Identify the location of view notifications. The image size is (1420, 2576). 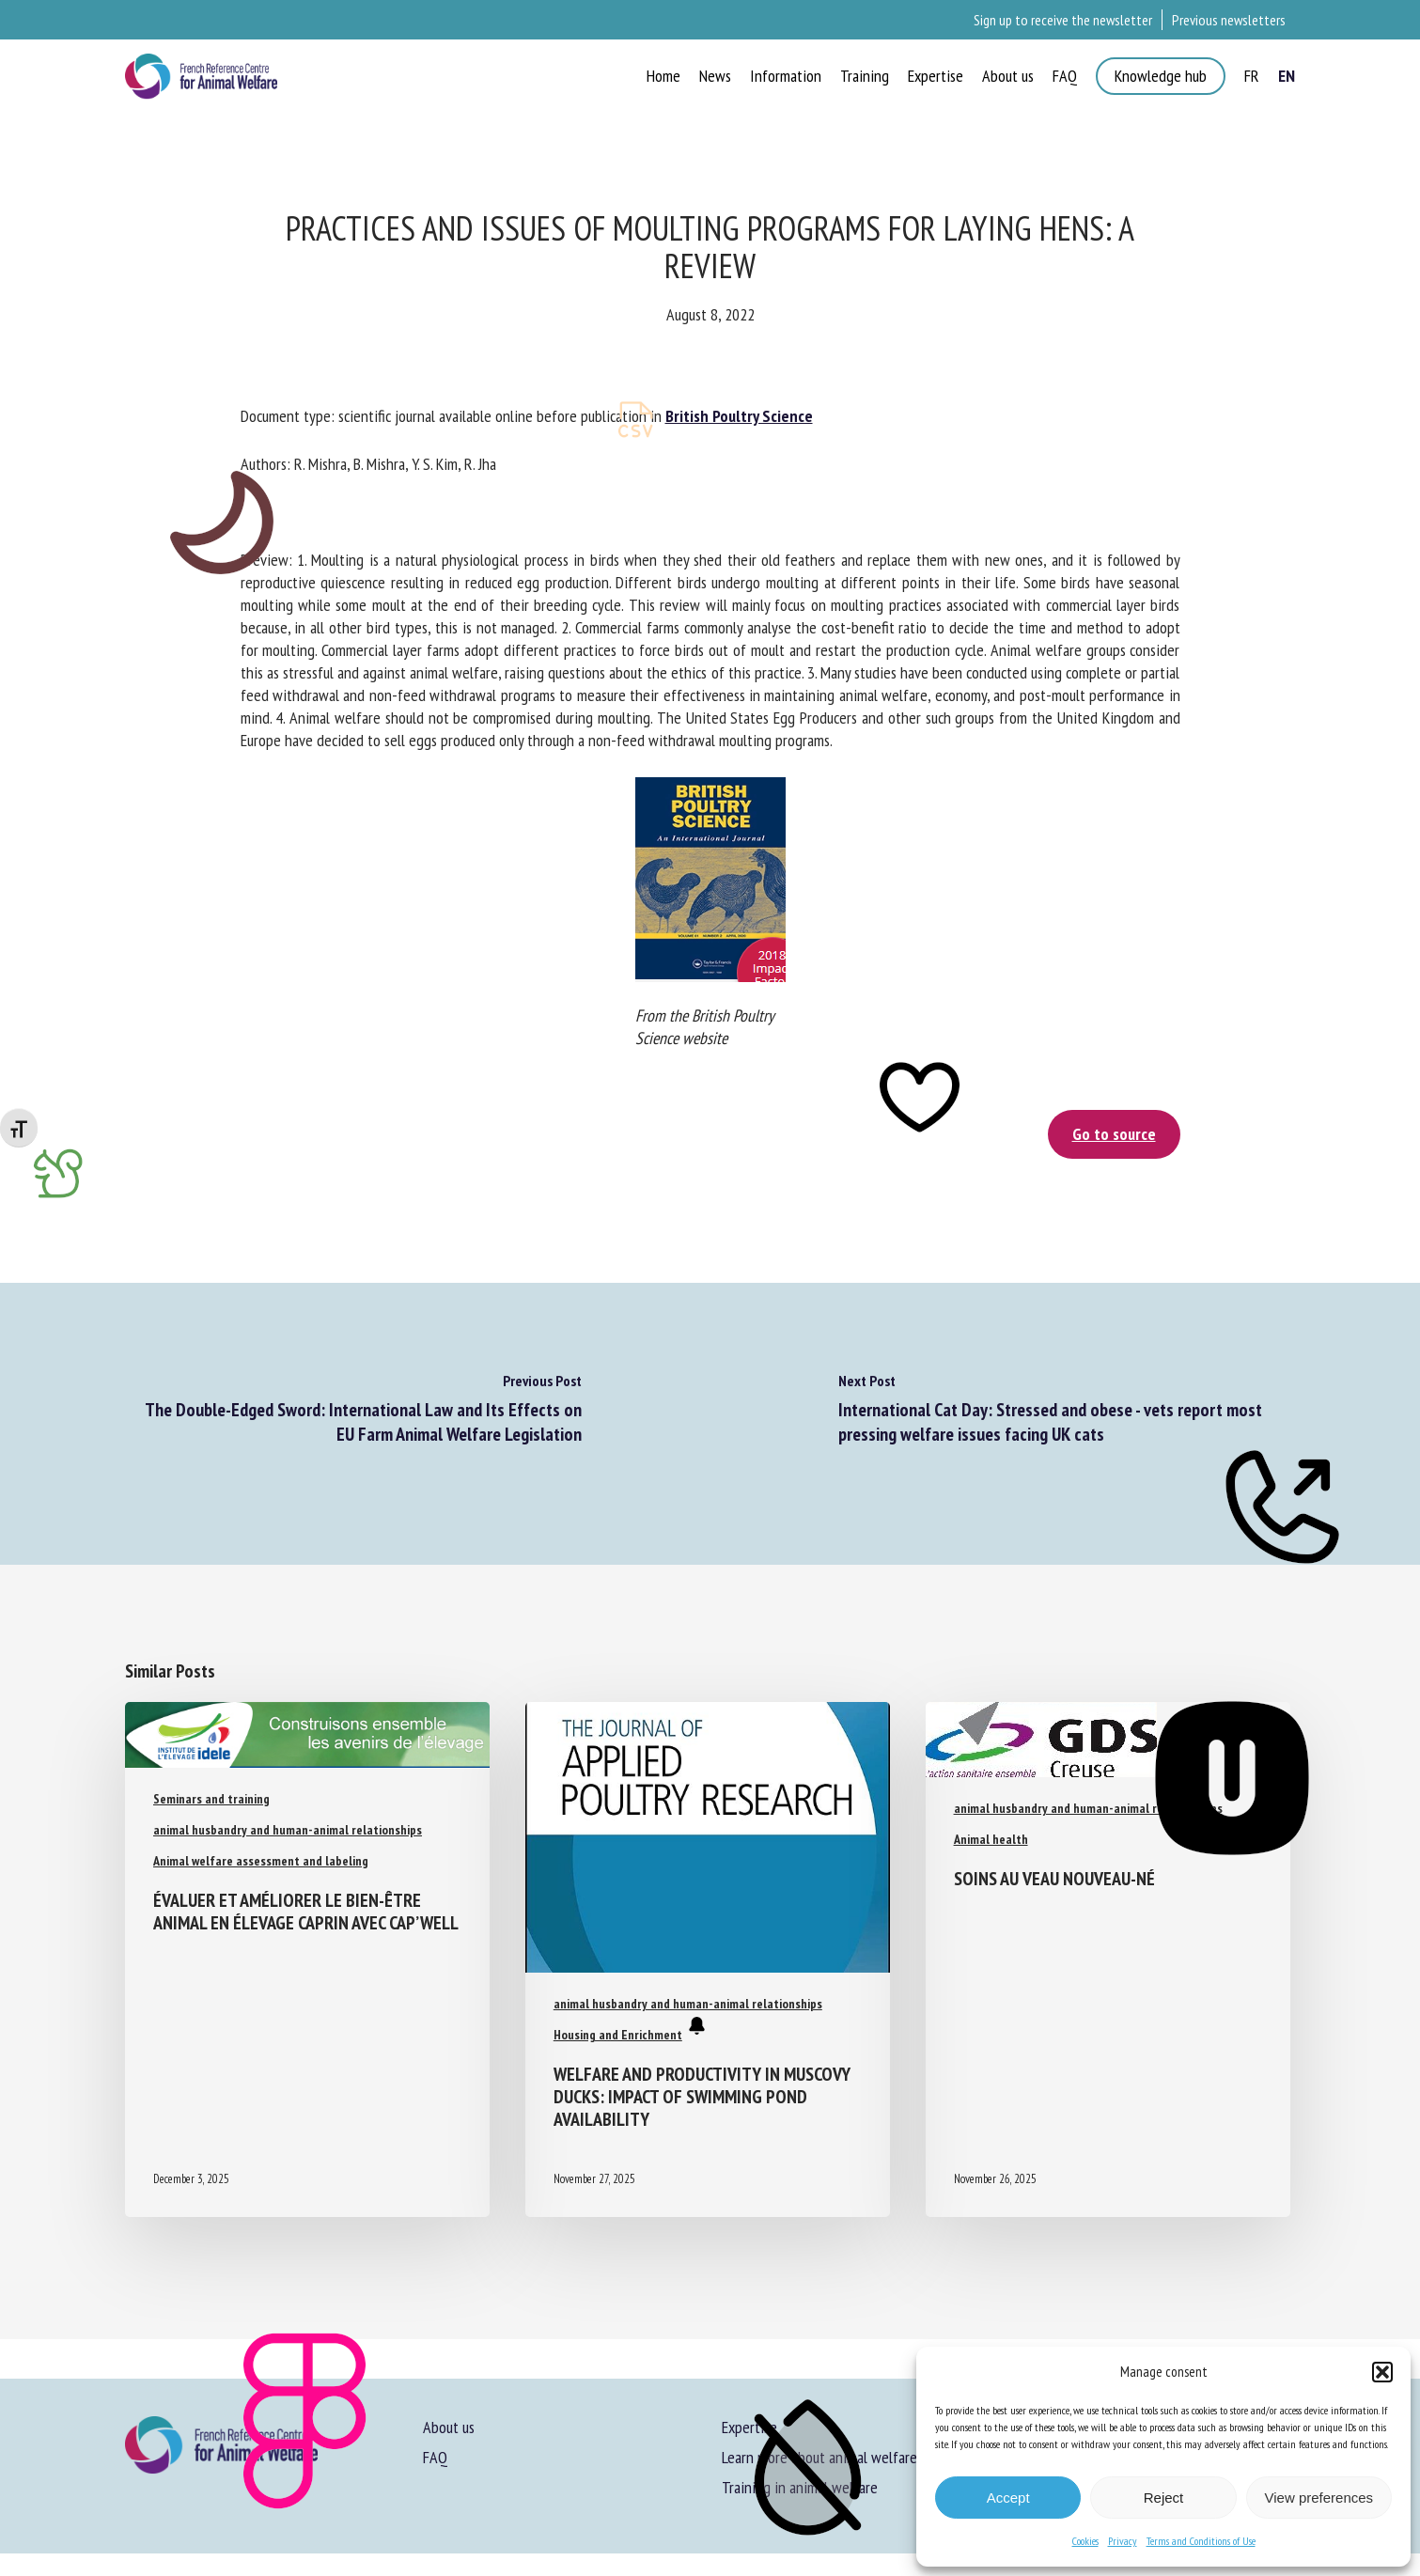
(696, 2025).